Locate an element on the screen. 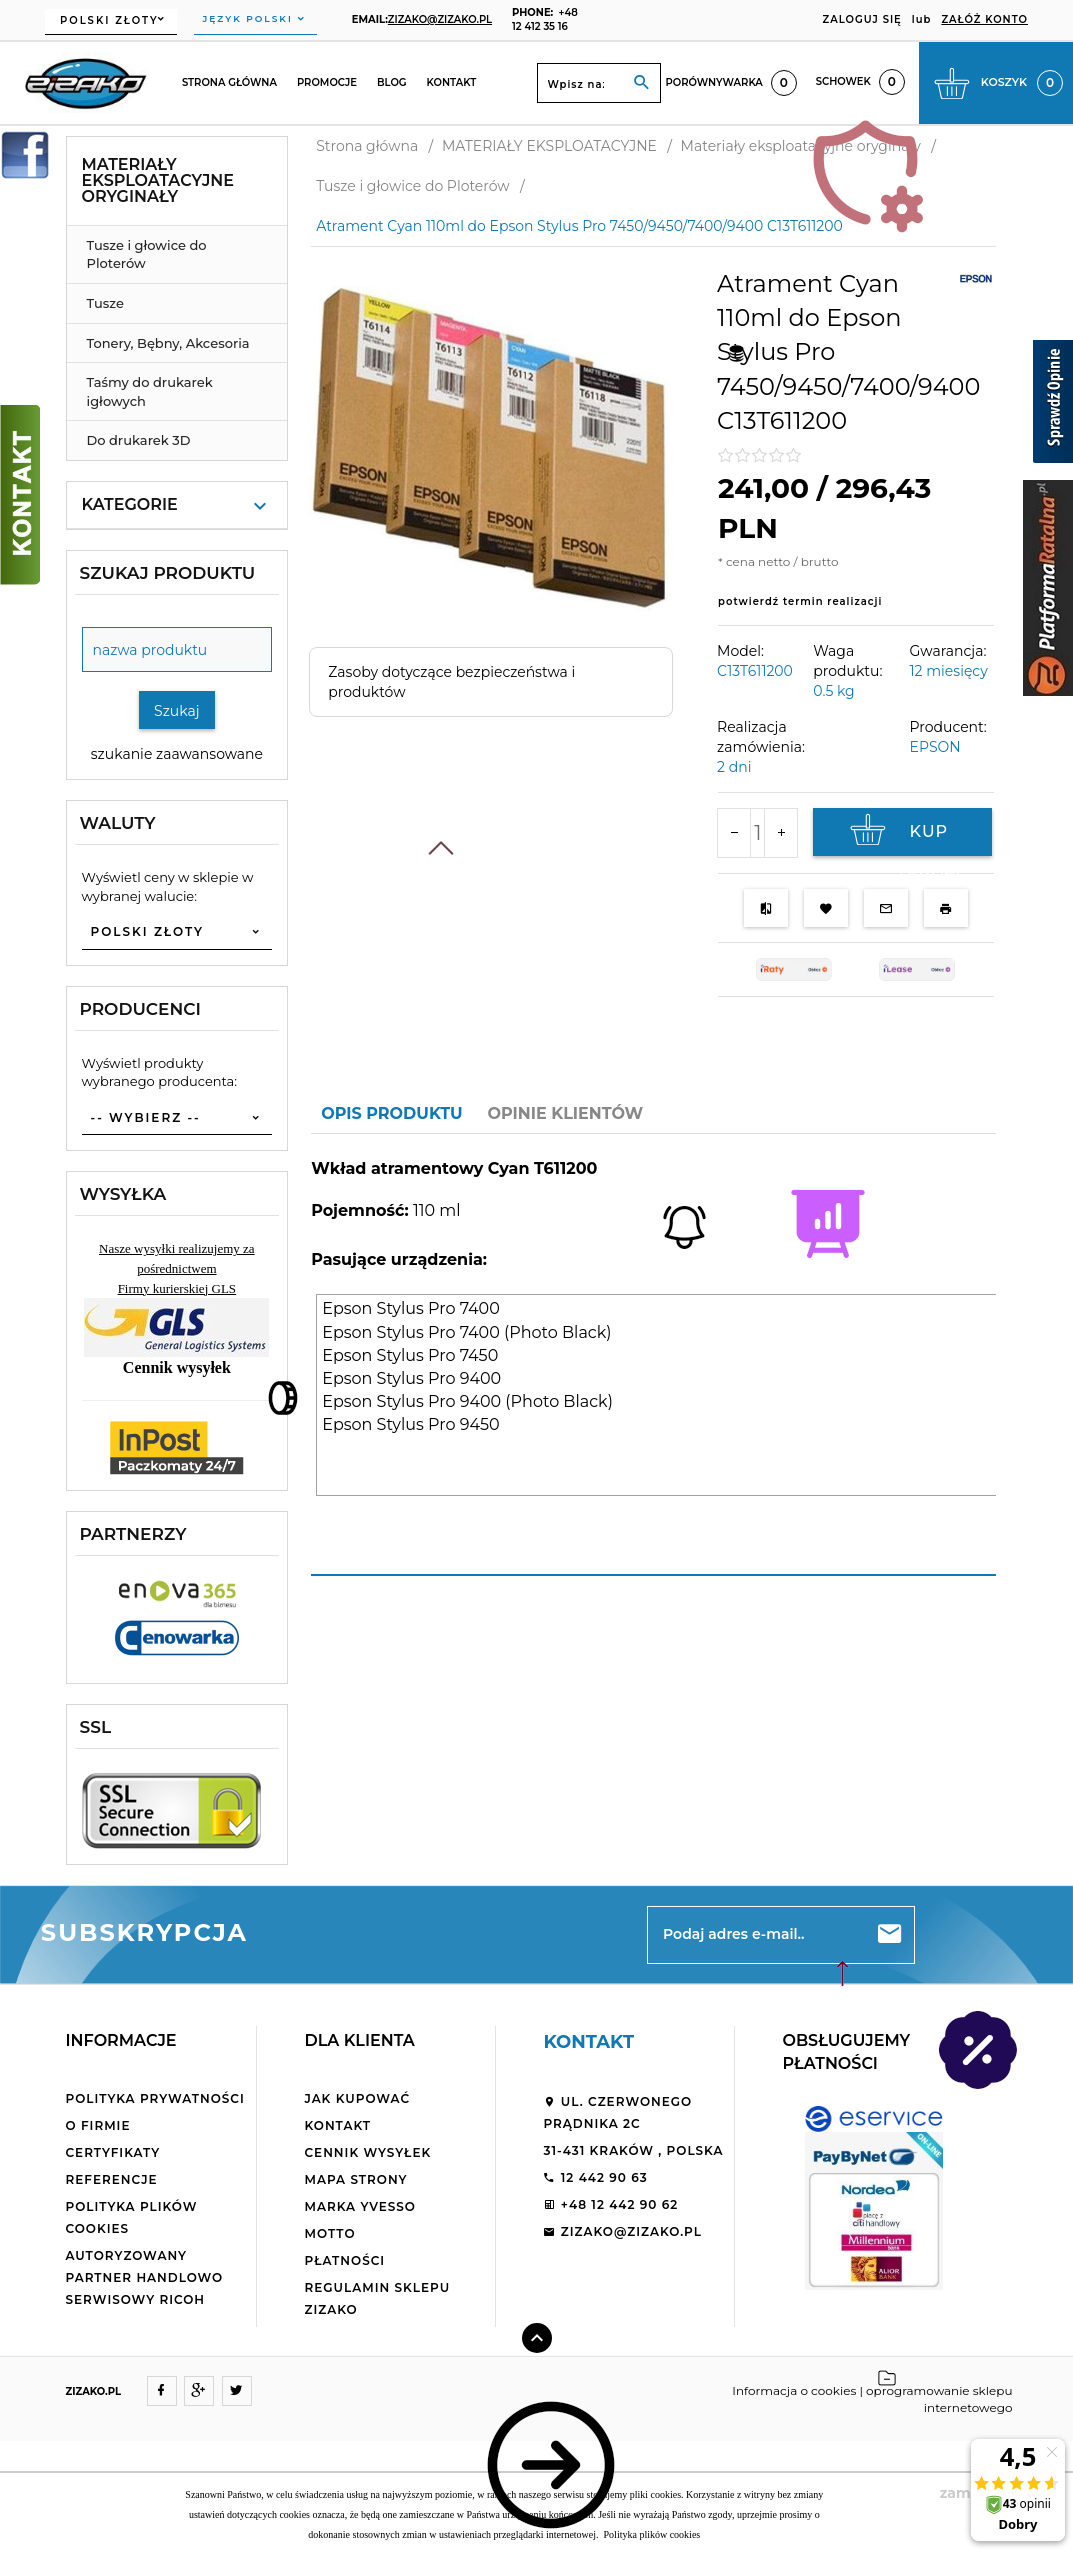  collapse or minimize a section is located at coordinates (441, 848).